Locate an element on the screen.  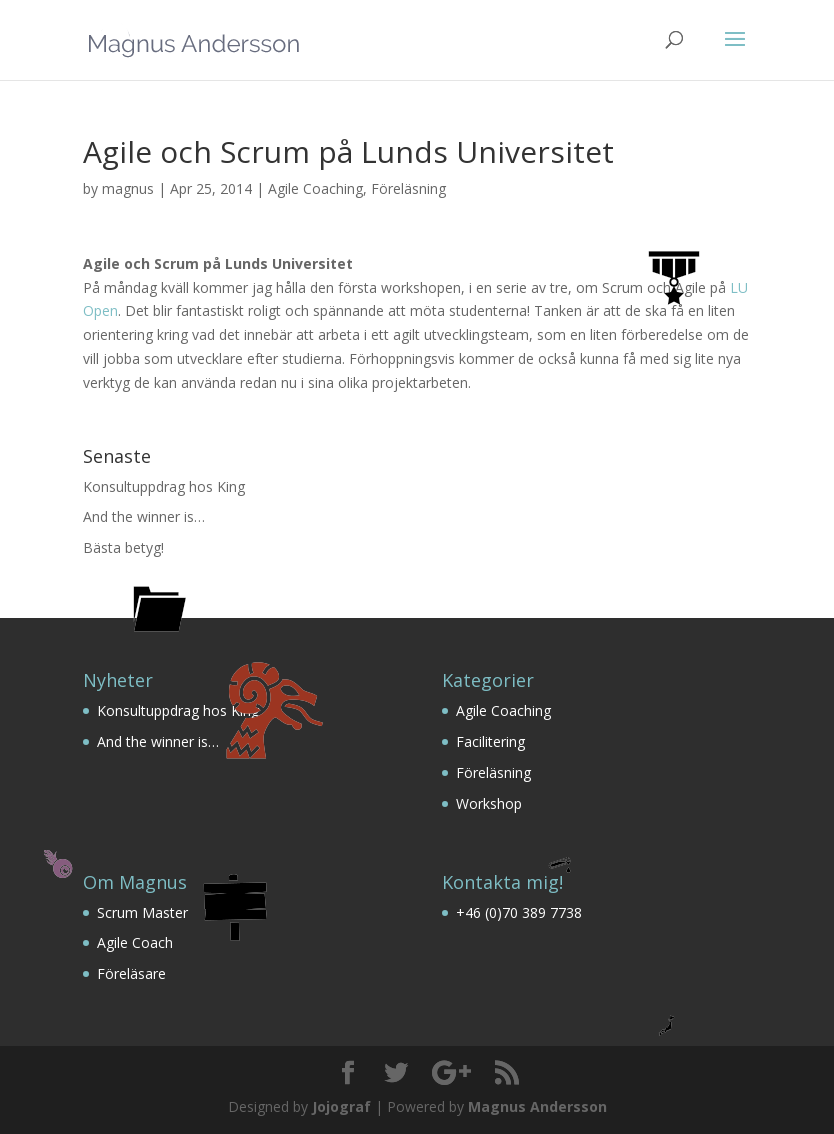
indicates a status effect like curse or blindness in a game is located at coordinates (58, 864).